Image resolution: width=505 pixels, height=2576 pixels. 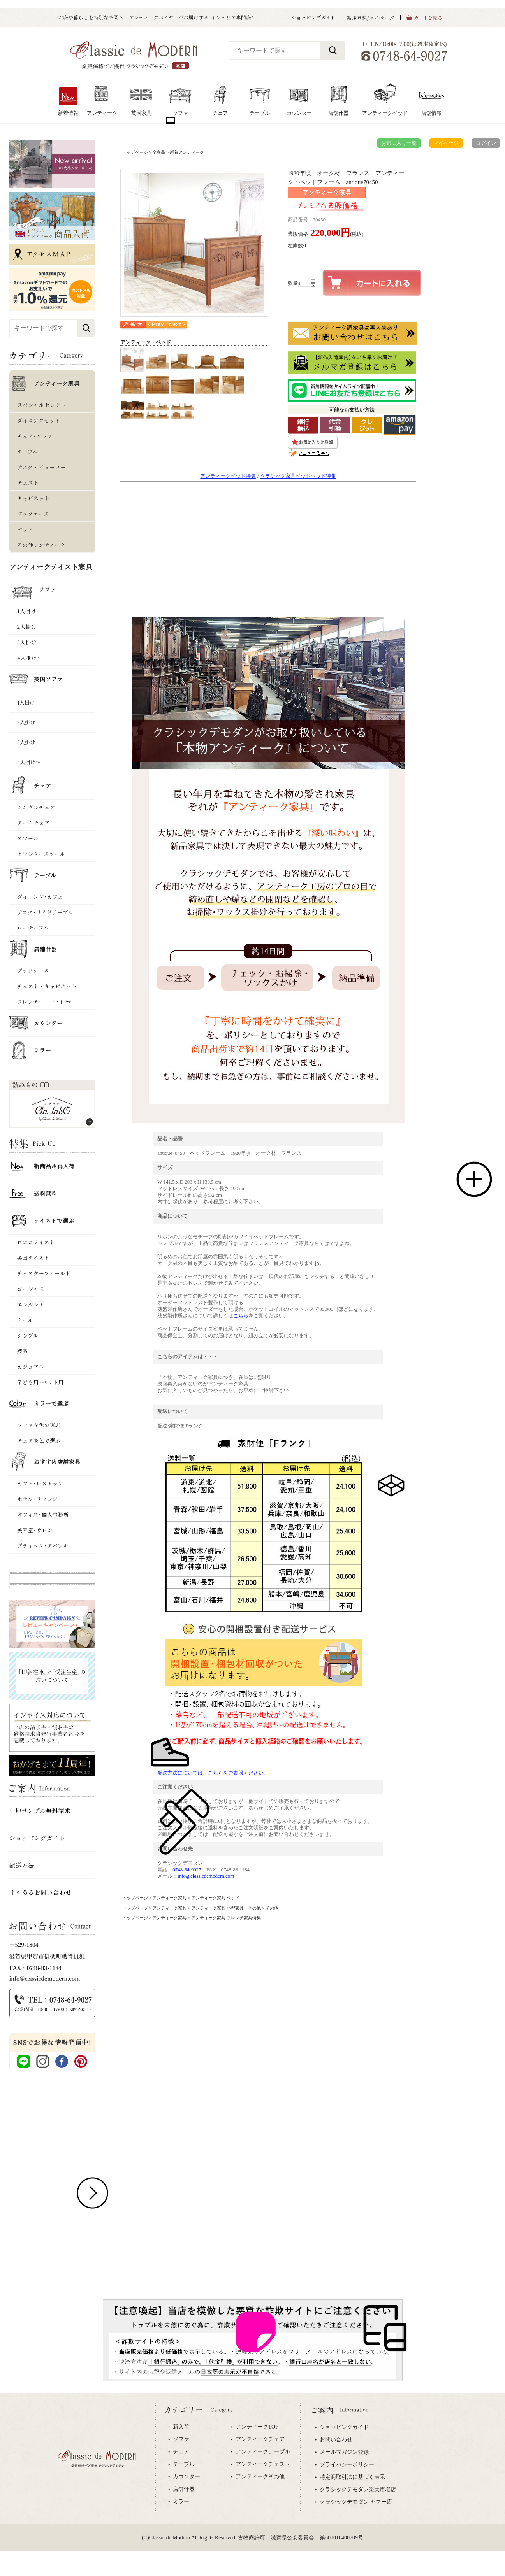 I want to click on view connected data points or nodes, so click(x=234, y=898).